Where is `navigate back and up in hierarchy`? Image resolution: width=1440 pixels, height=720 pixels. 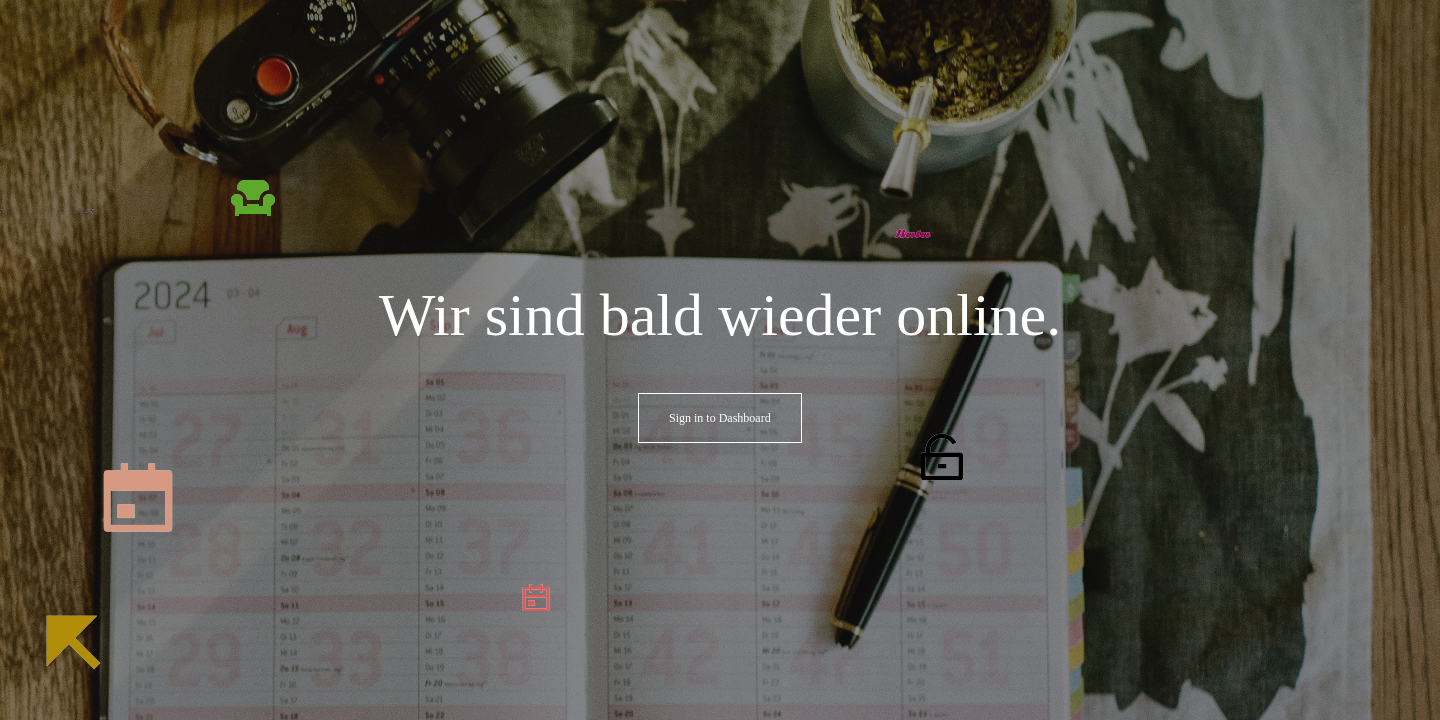 navigate back and up in hierarchy is located at coordinates (73, 642).